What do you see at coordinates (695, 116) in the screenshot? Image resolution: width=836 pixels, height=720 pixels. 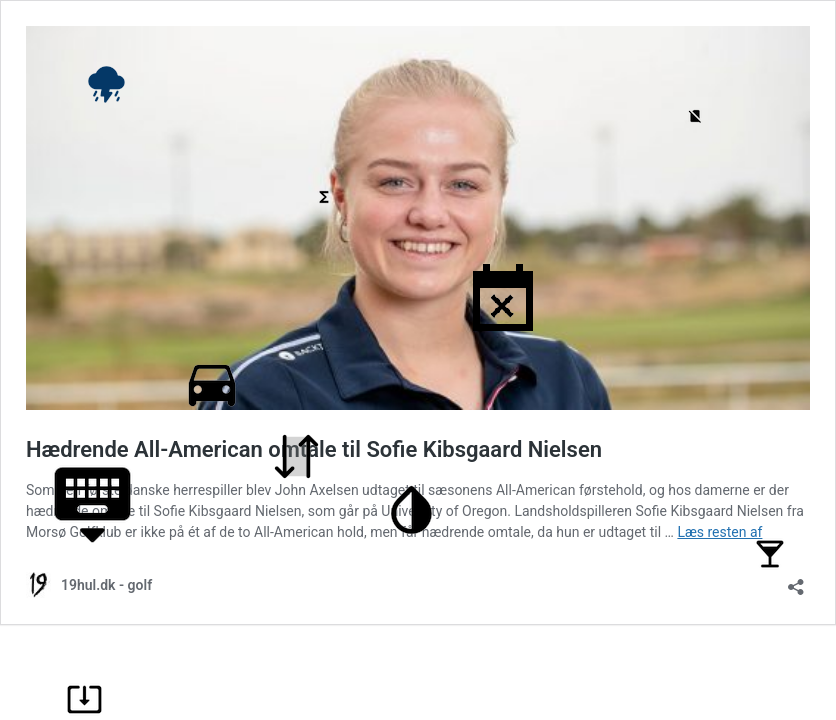 I see `no SIM card detected` at bounding box center [695, 116].